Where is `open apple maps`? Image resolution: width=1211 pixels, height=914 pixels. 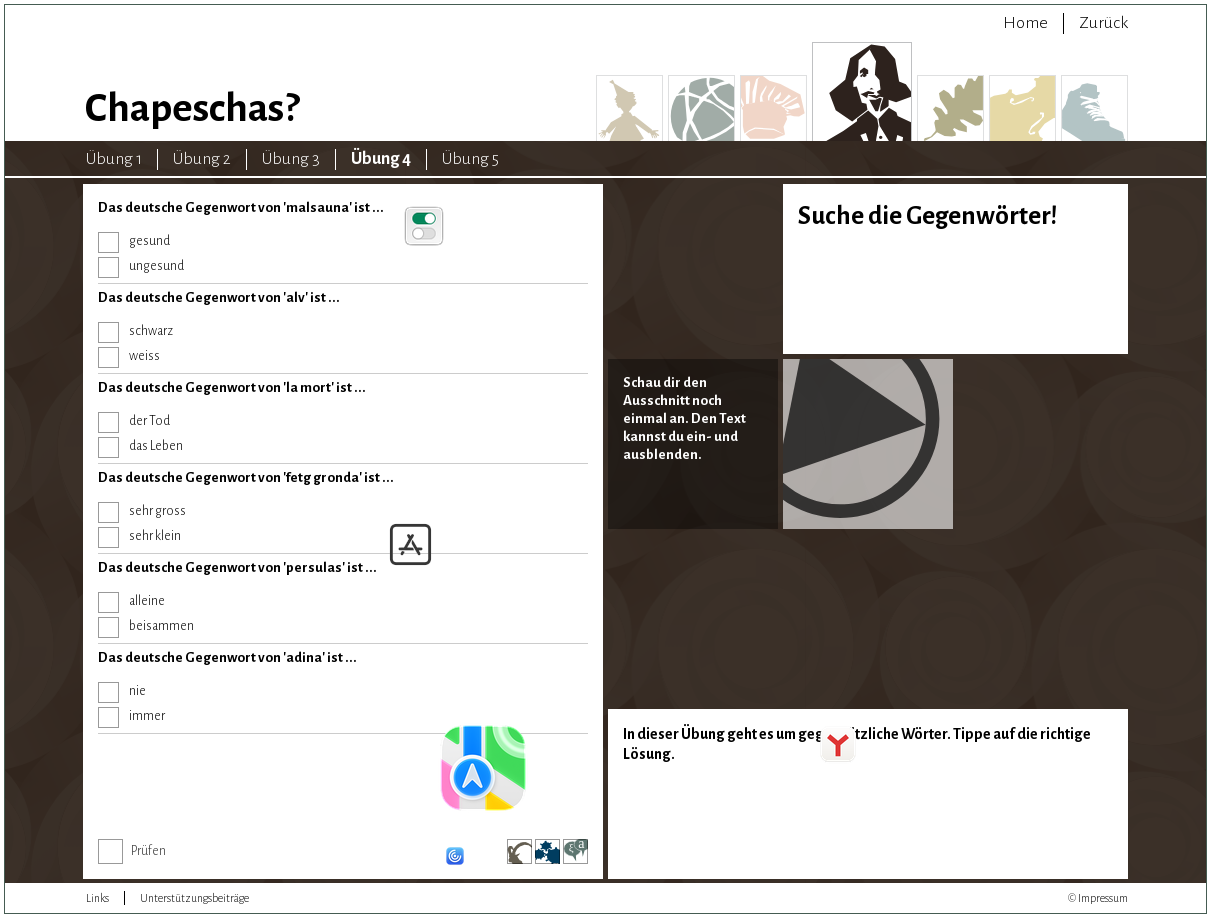 open apple maps is located at coordinates (483, 768).